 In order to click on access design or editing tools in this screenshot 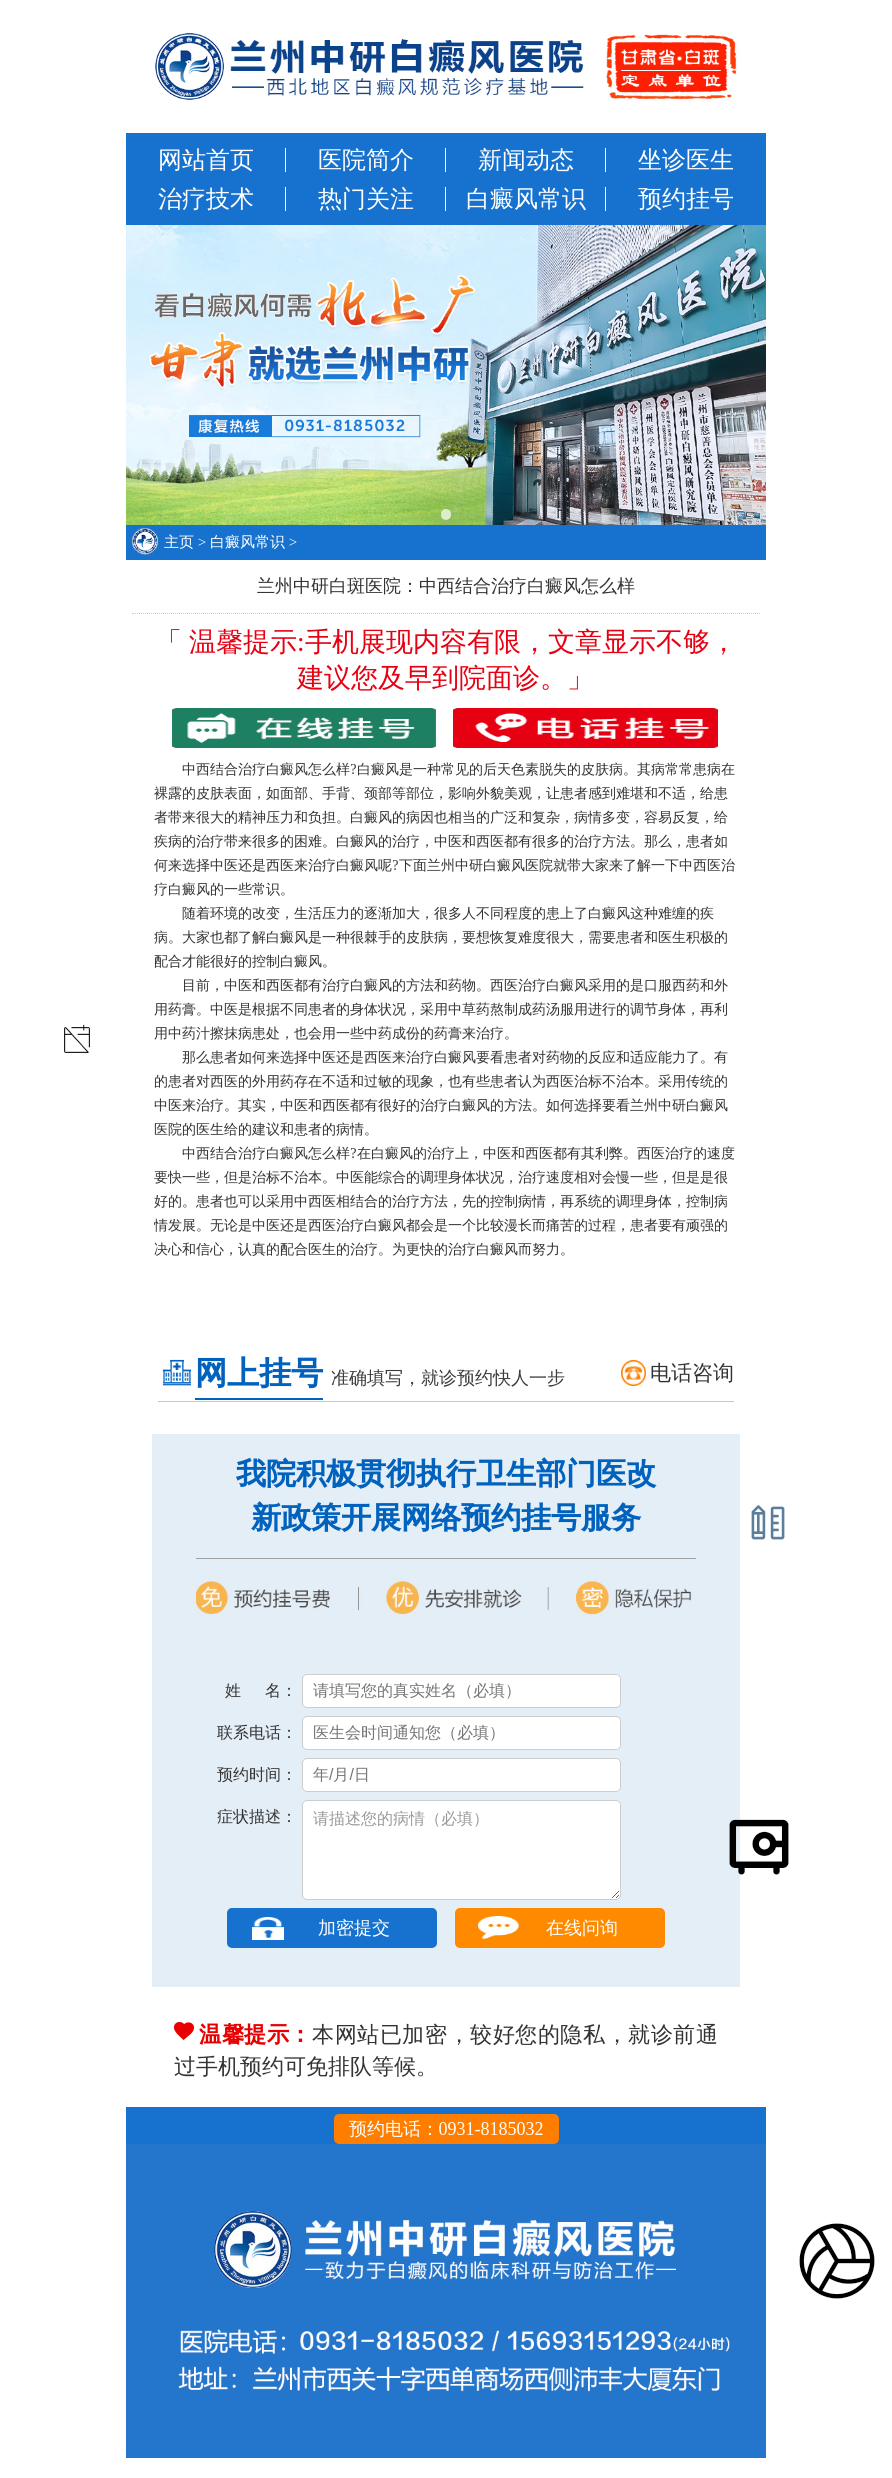, I will do `click(768, 1523)`.